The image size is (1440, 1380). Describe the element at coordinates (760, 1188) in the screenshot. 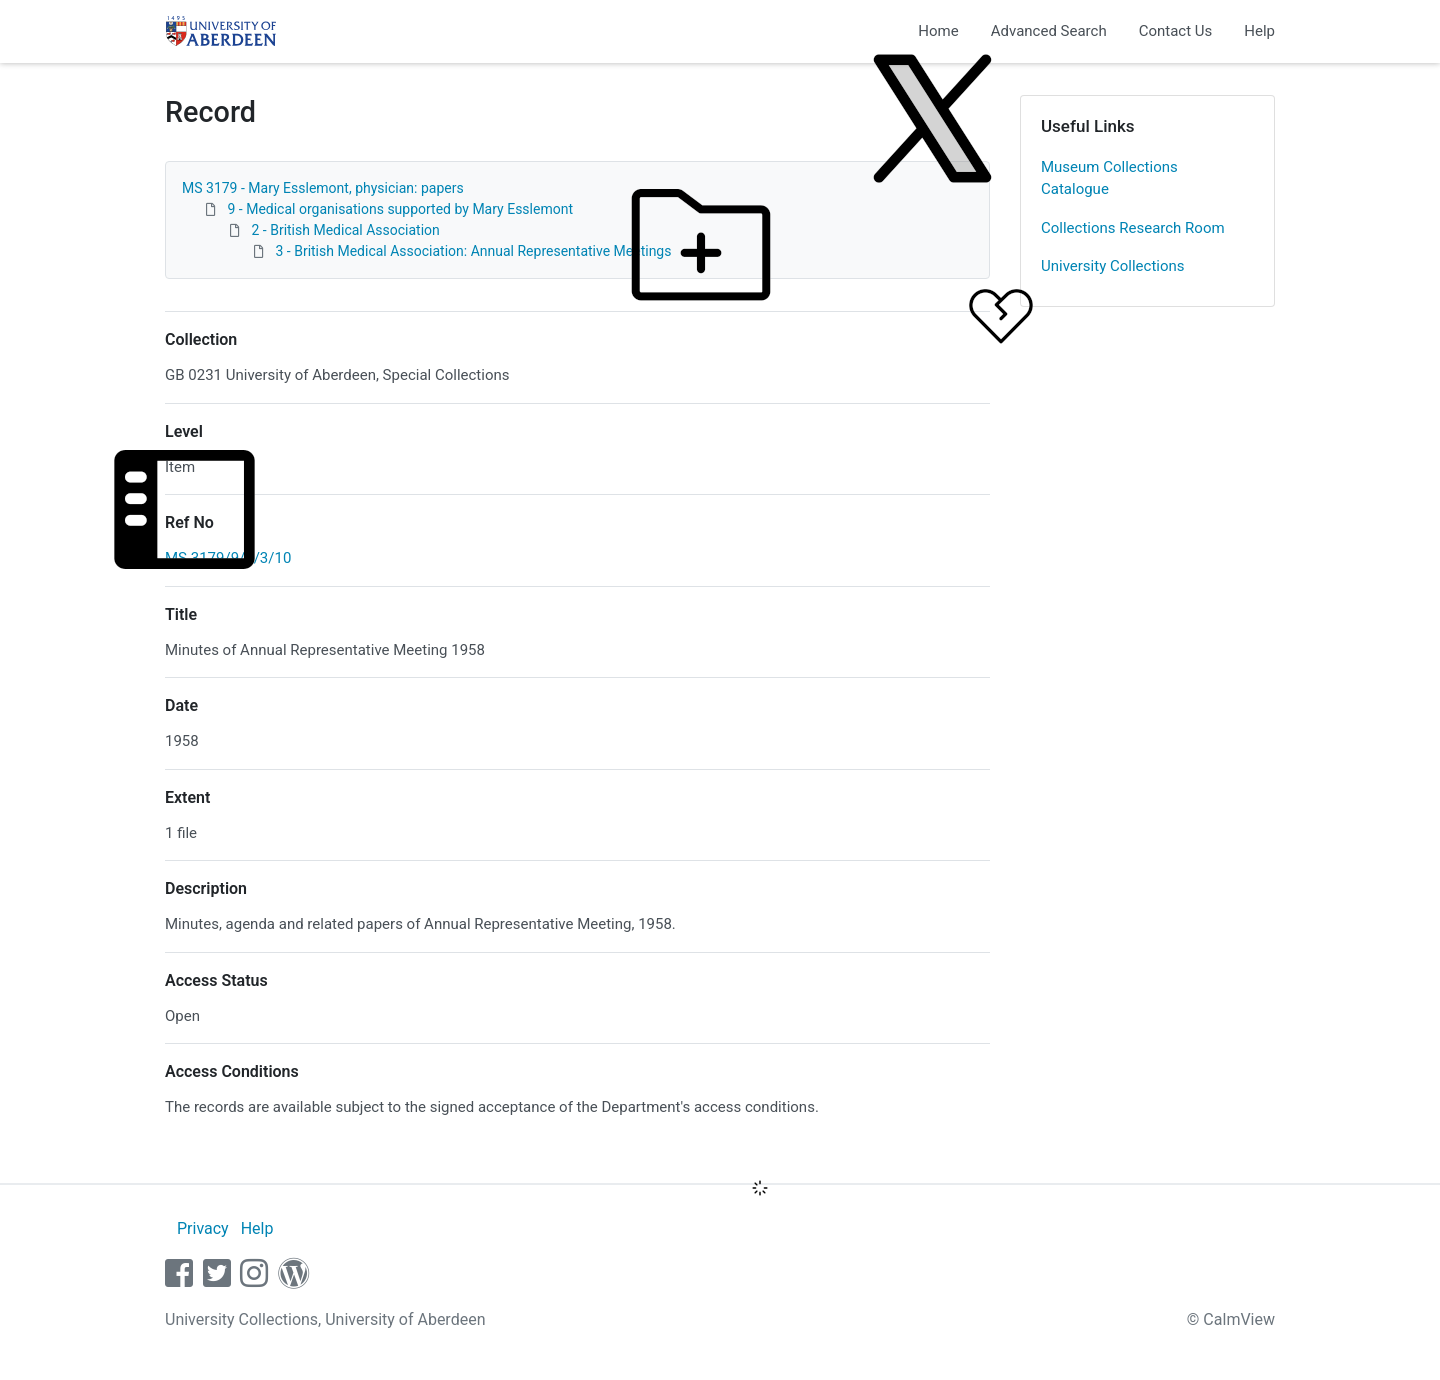

I see `indicates loading or processing in progress` at that location.